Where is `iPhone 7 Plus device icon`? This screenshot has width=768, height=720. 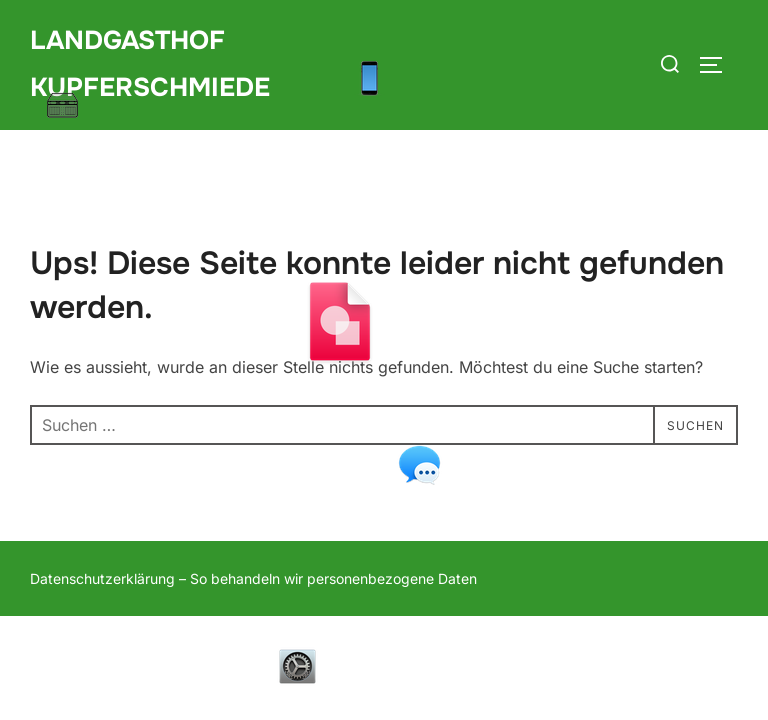
iPhone 7 Plus device icon is located at coordinates (369, 78).